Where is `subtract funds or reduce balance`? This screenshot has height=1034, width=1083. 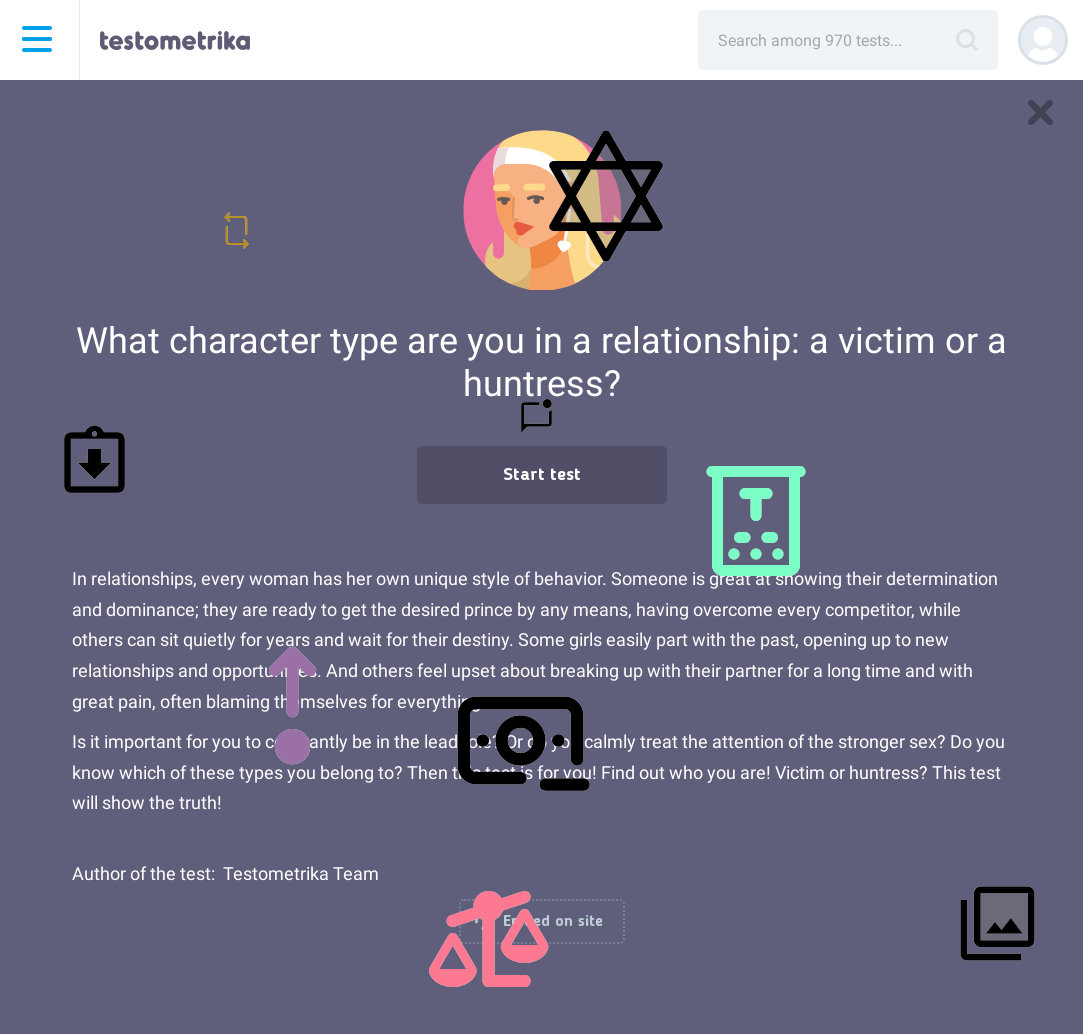 subtract funds or reduce balance is located at coordinates (520, 740).